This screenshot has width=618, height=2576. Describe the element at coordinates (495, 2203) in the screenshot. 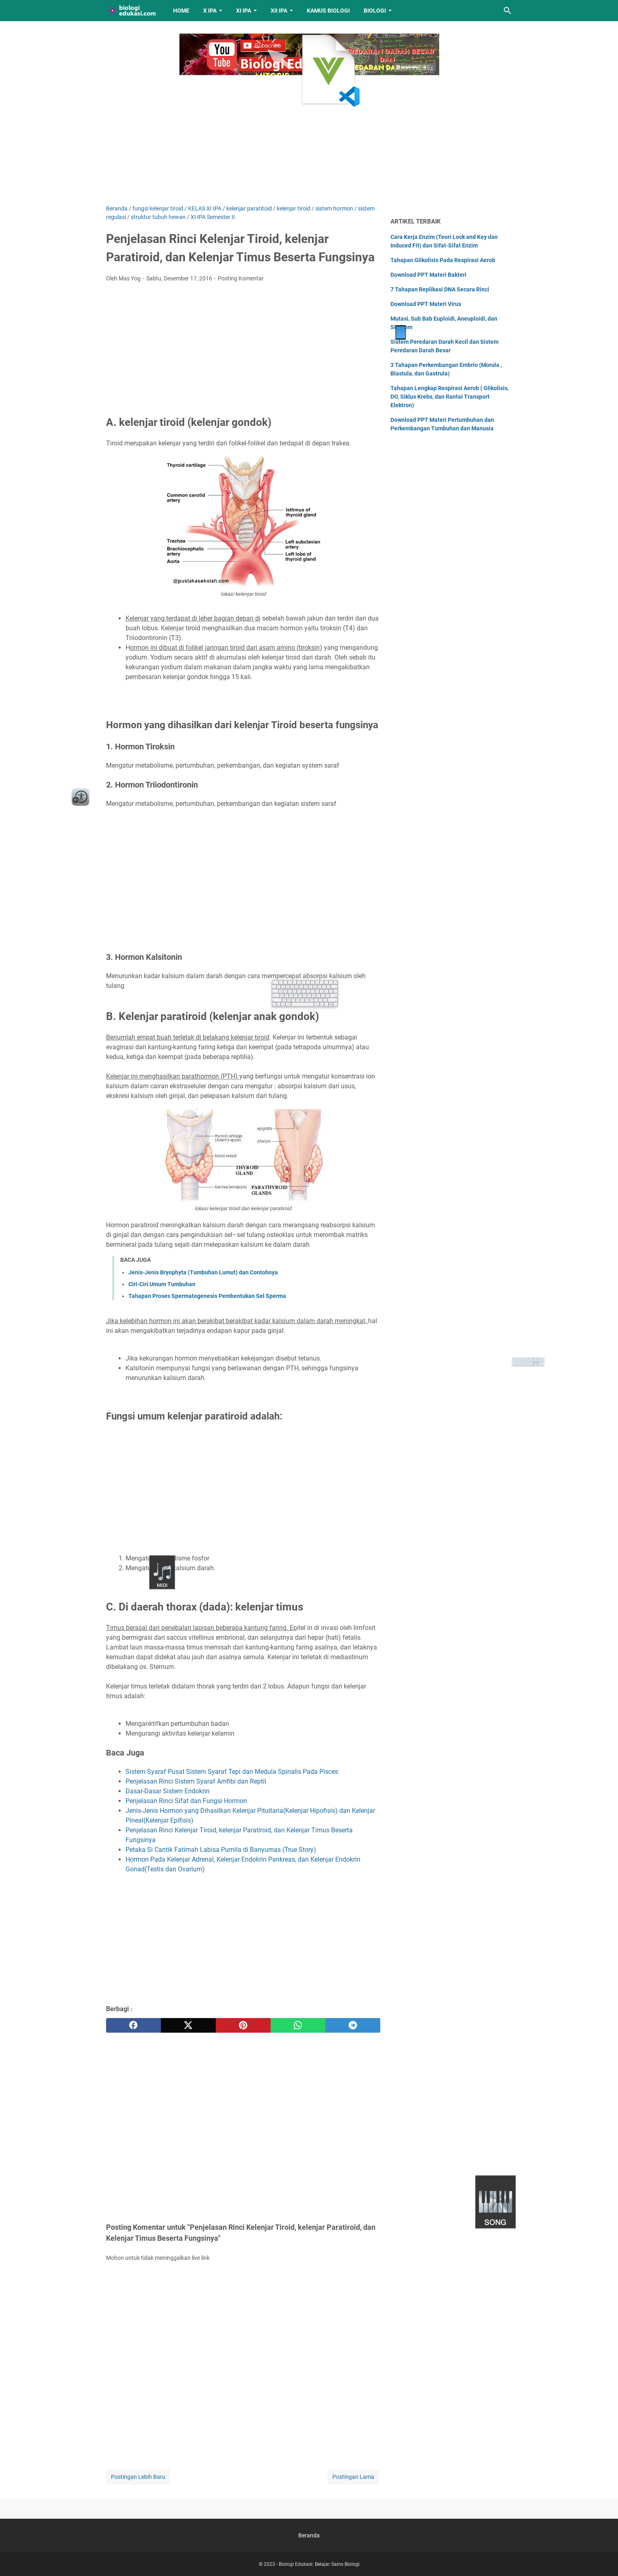

I see `open a song file in GarageBand` at that location.